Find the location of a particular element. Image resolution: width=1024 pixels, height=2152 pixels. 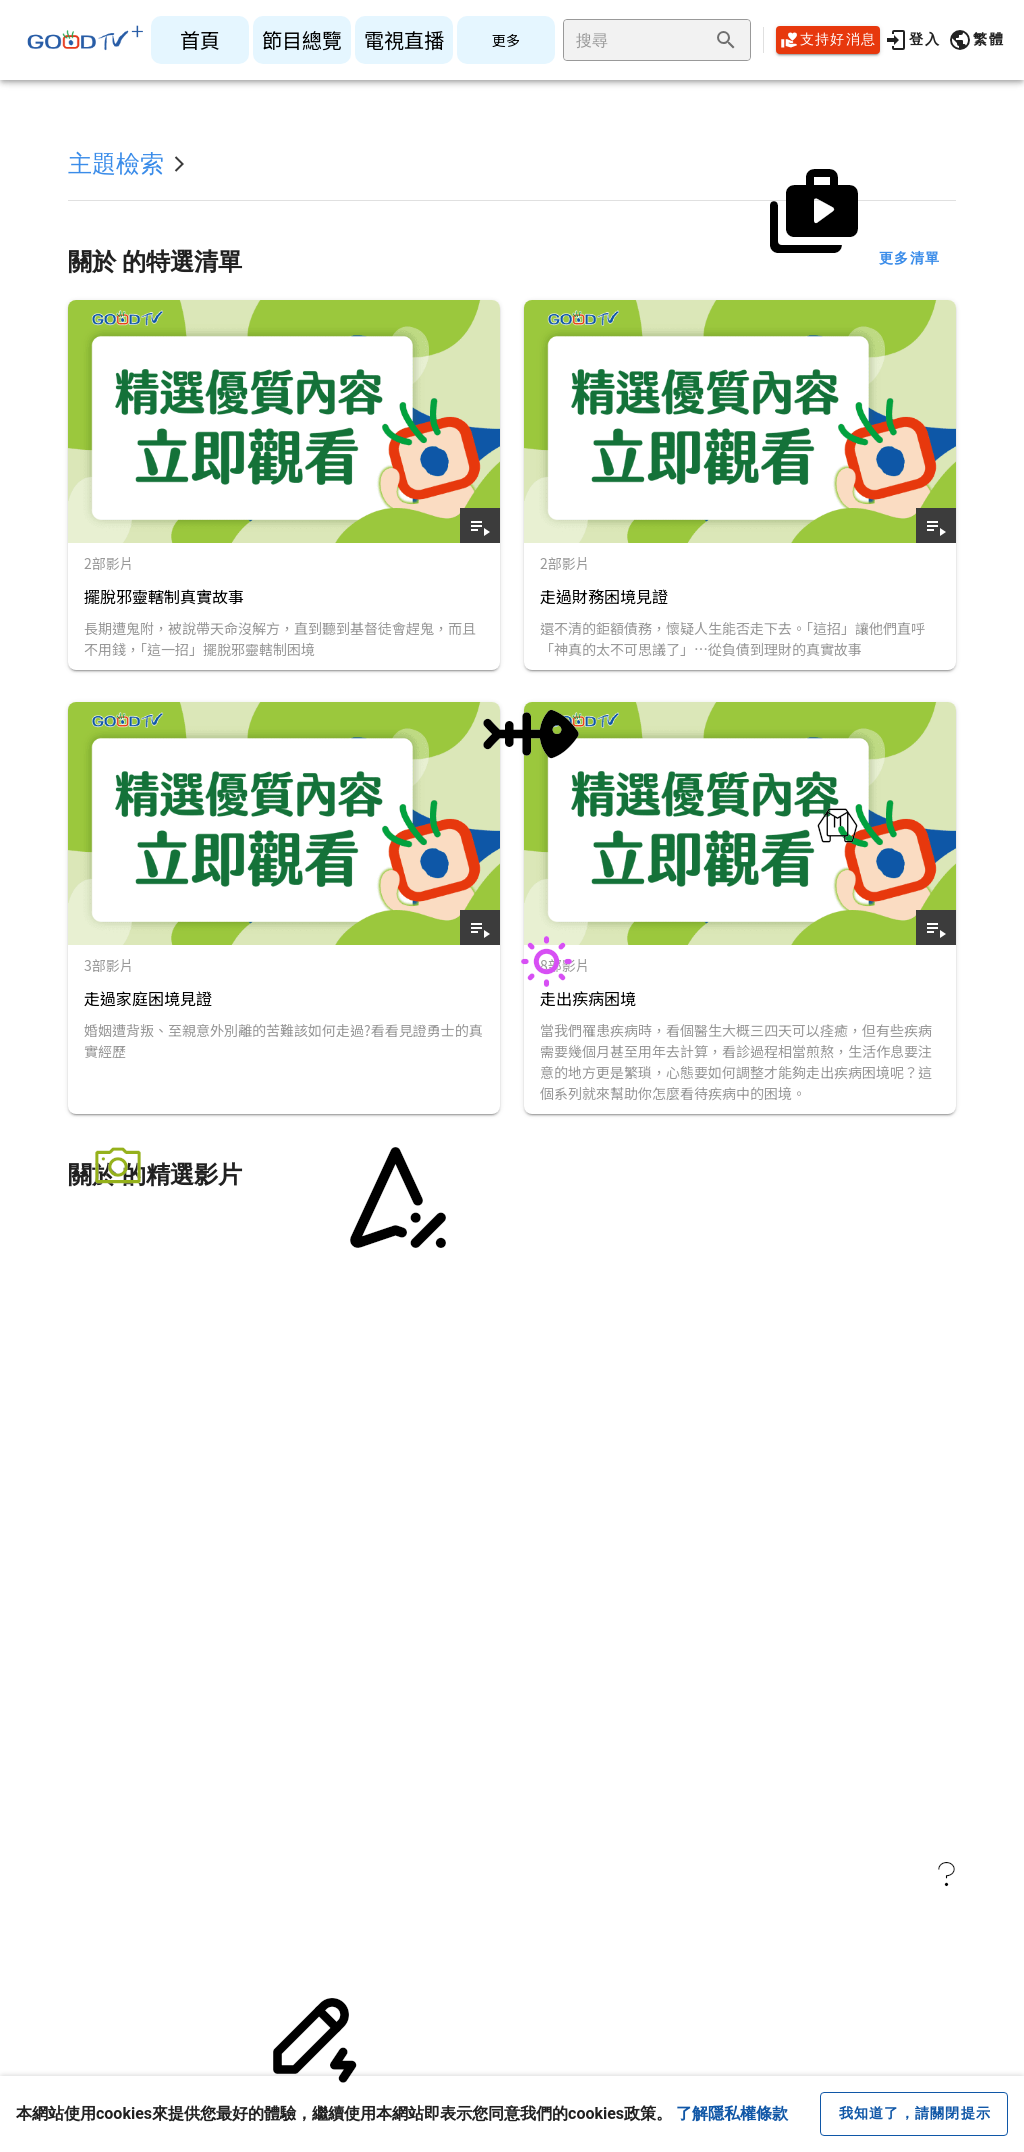

take a photo or screenshot is located at coordinates (118, 1167).